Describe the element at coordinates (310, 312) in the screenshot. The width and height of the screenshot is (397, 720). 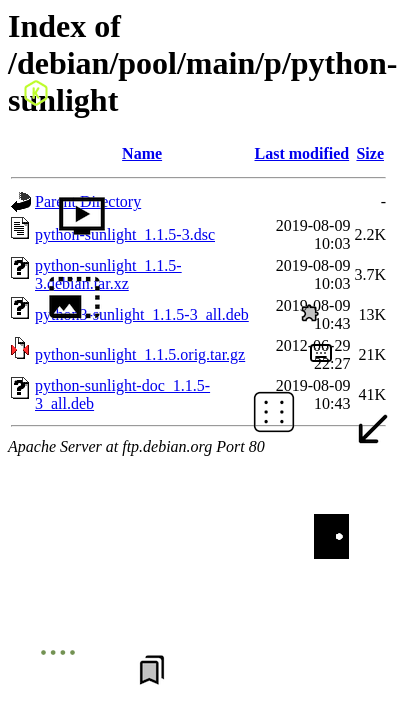
I see `access browser extensions or add-ons` at that location.